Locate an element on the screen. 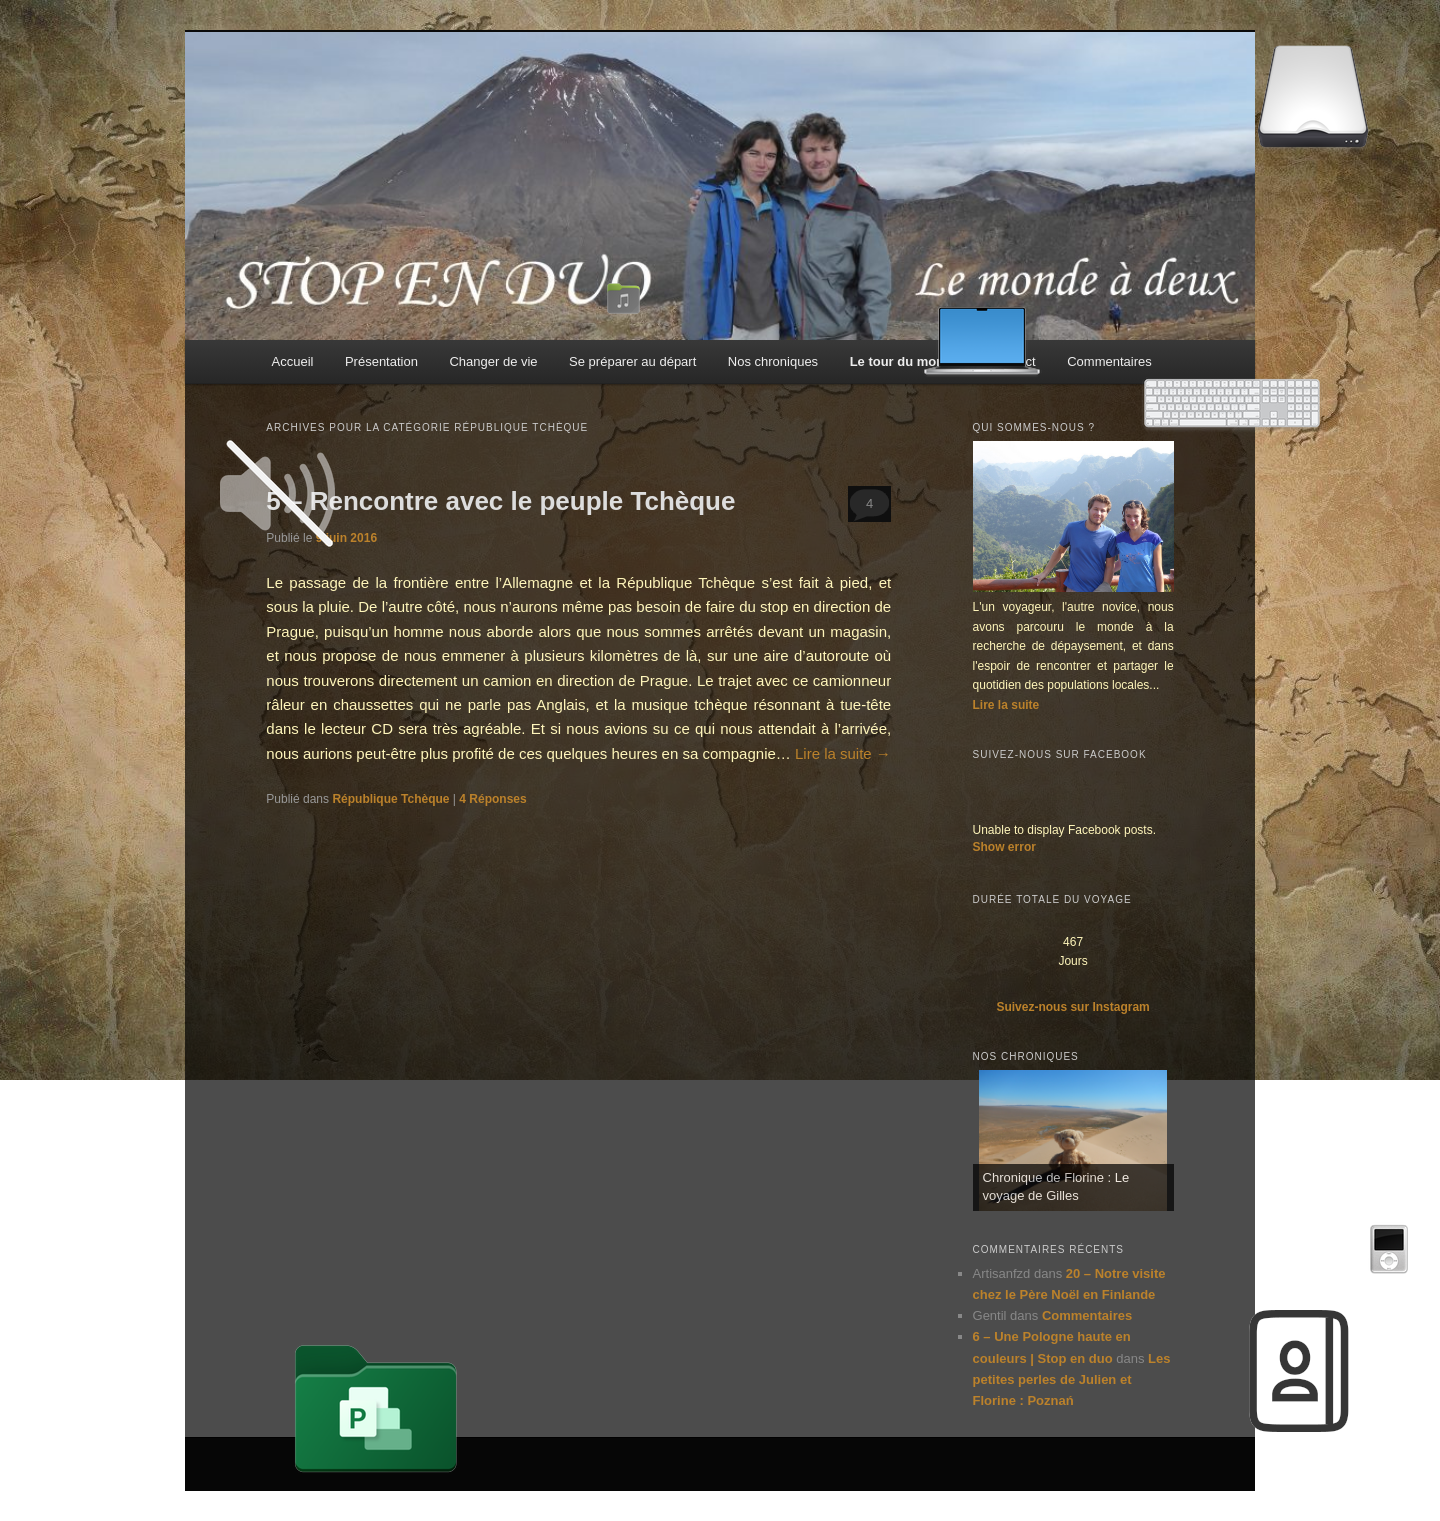 This screenshot has width=1440, height=1521. iPod nano device connected is located at coordinates (1389, 1238).